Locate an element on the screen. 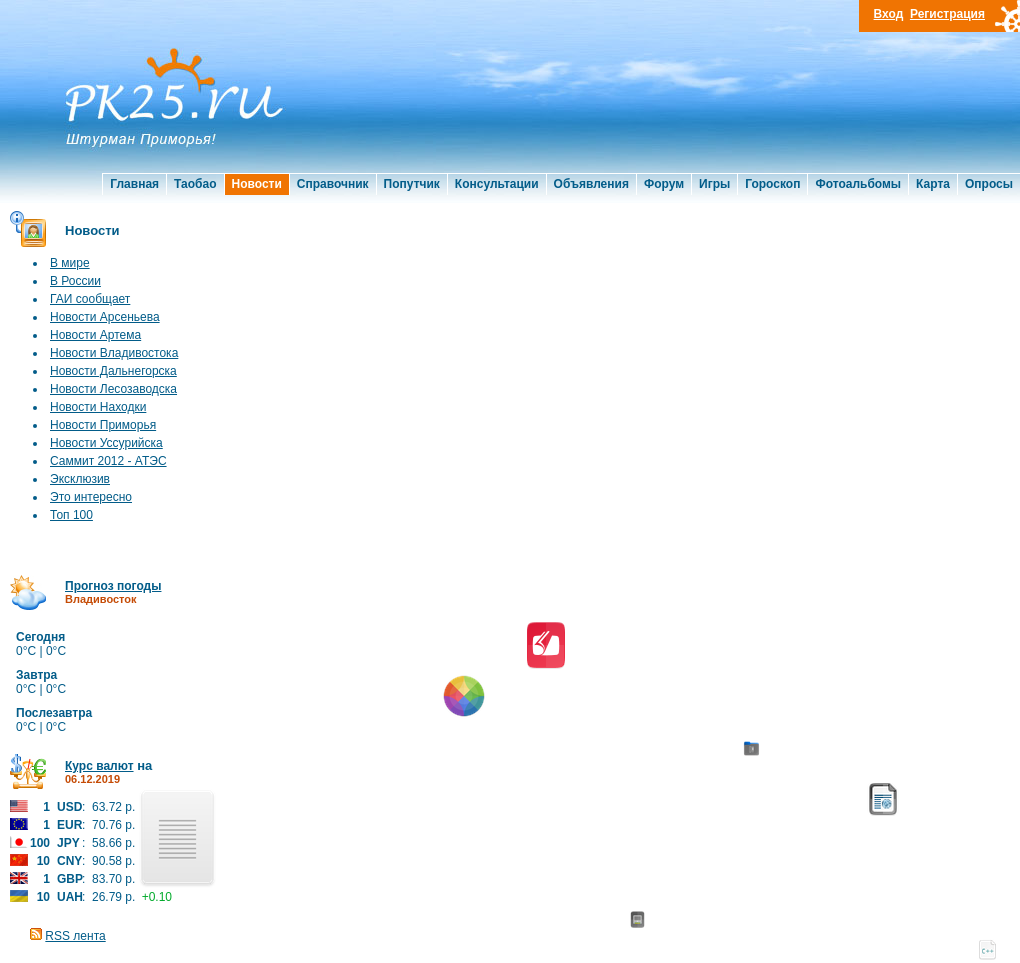  libreoffice web template file type is located at coordinates (883, 799).